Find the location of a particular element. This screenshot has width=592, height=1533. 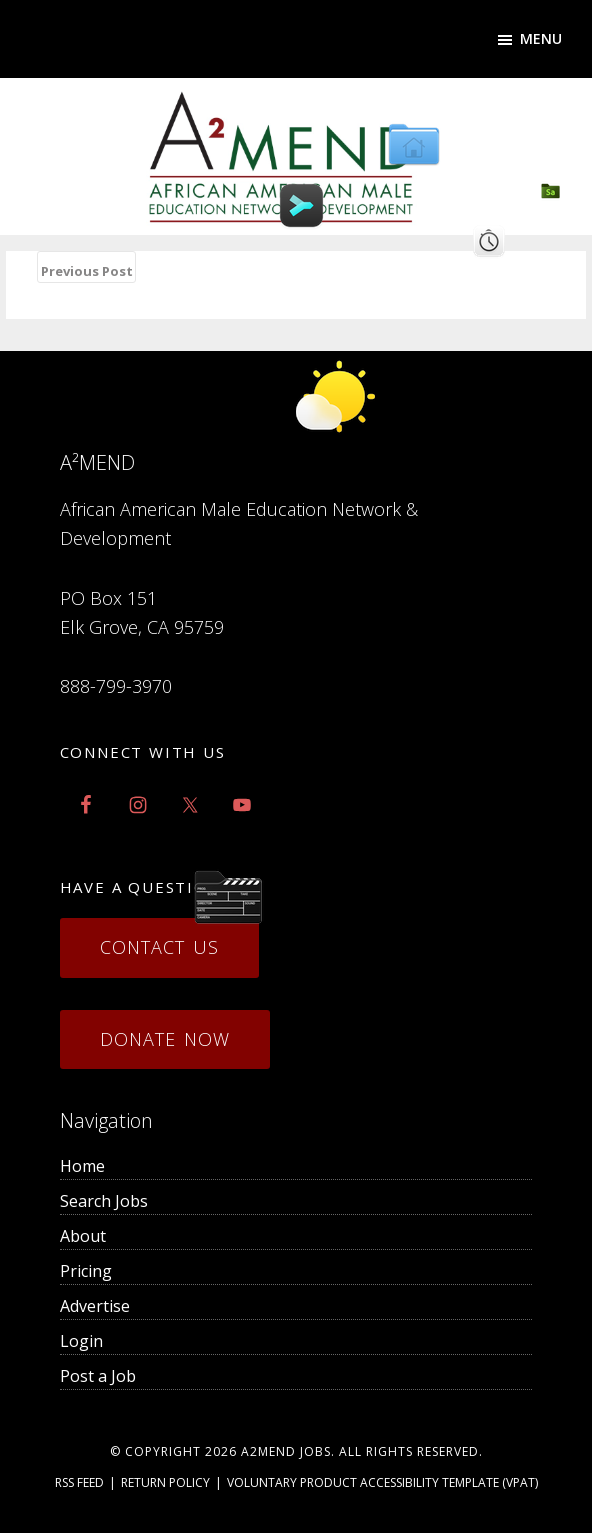

open pomidor timer app is located at coordinates (489, 241).